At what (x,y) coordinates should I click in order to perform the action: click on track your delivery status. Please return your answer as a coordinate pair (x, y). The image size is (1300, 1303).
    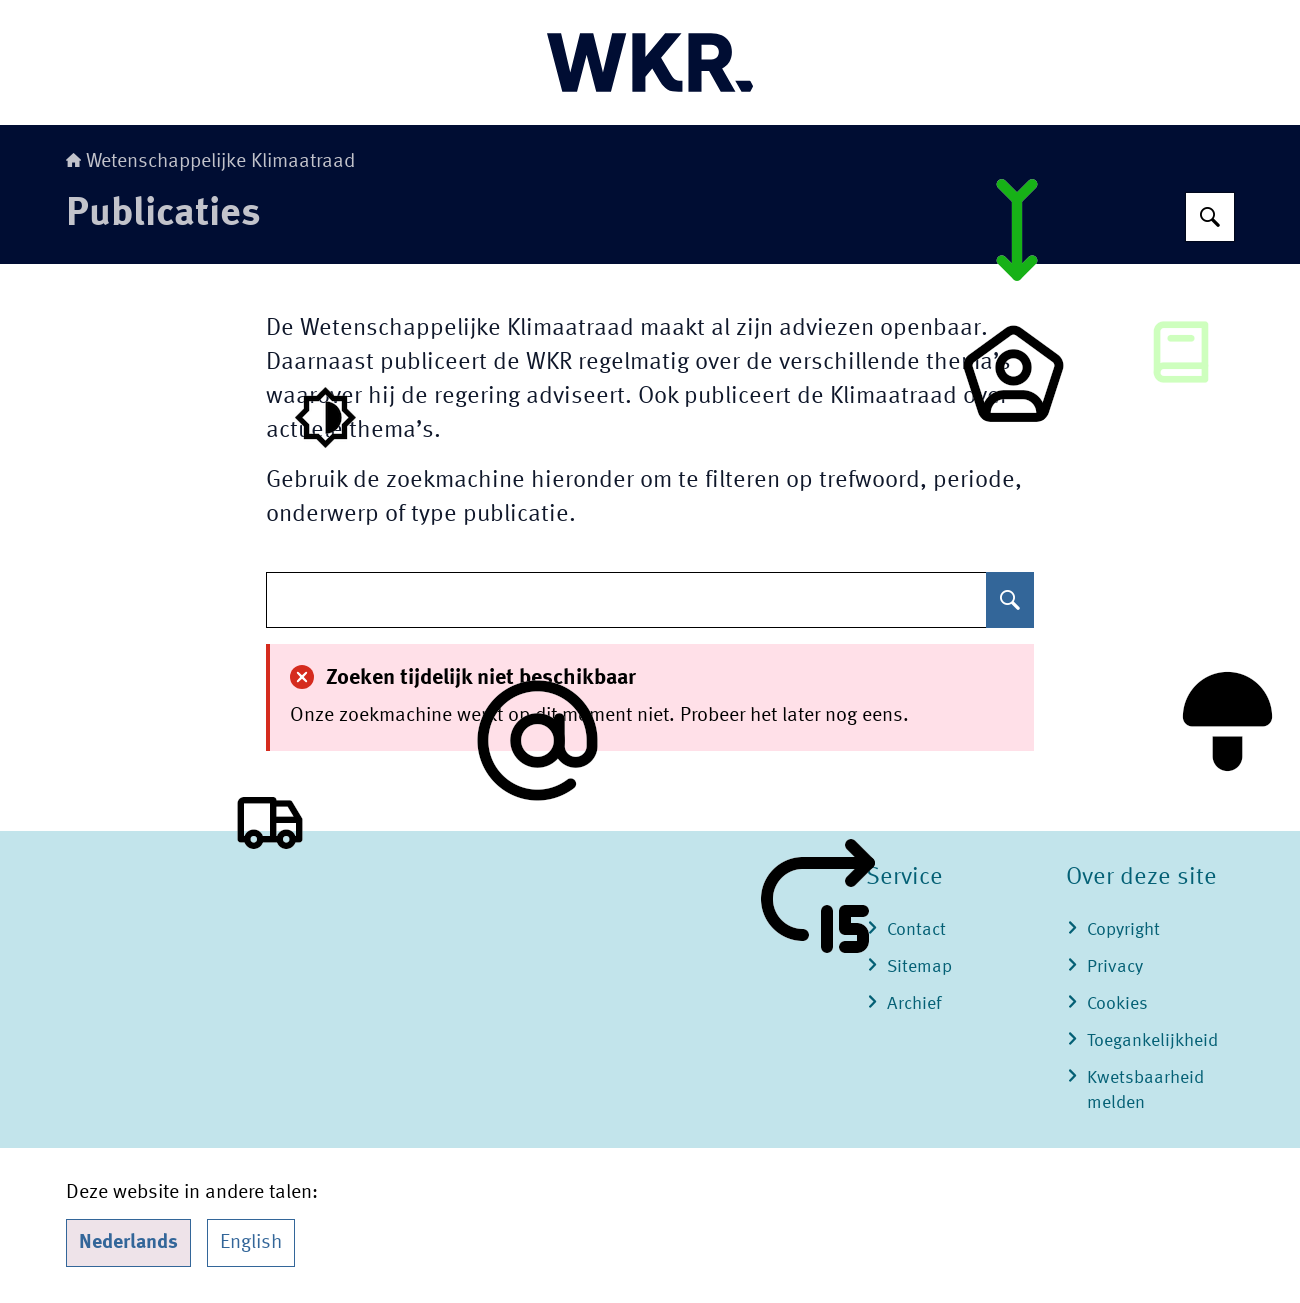
    Looking at the image, I should click on (270, 823).